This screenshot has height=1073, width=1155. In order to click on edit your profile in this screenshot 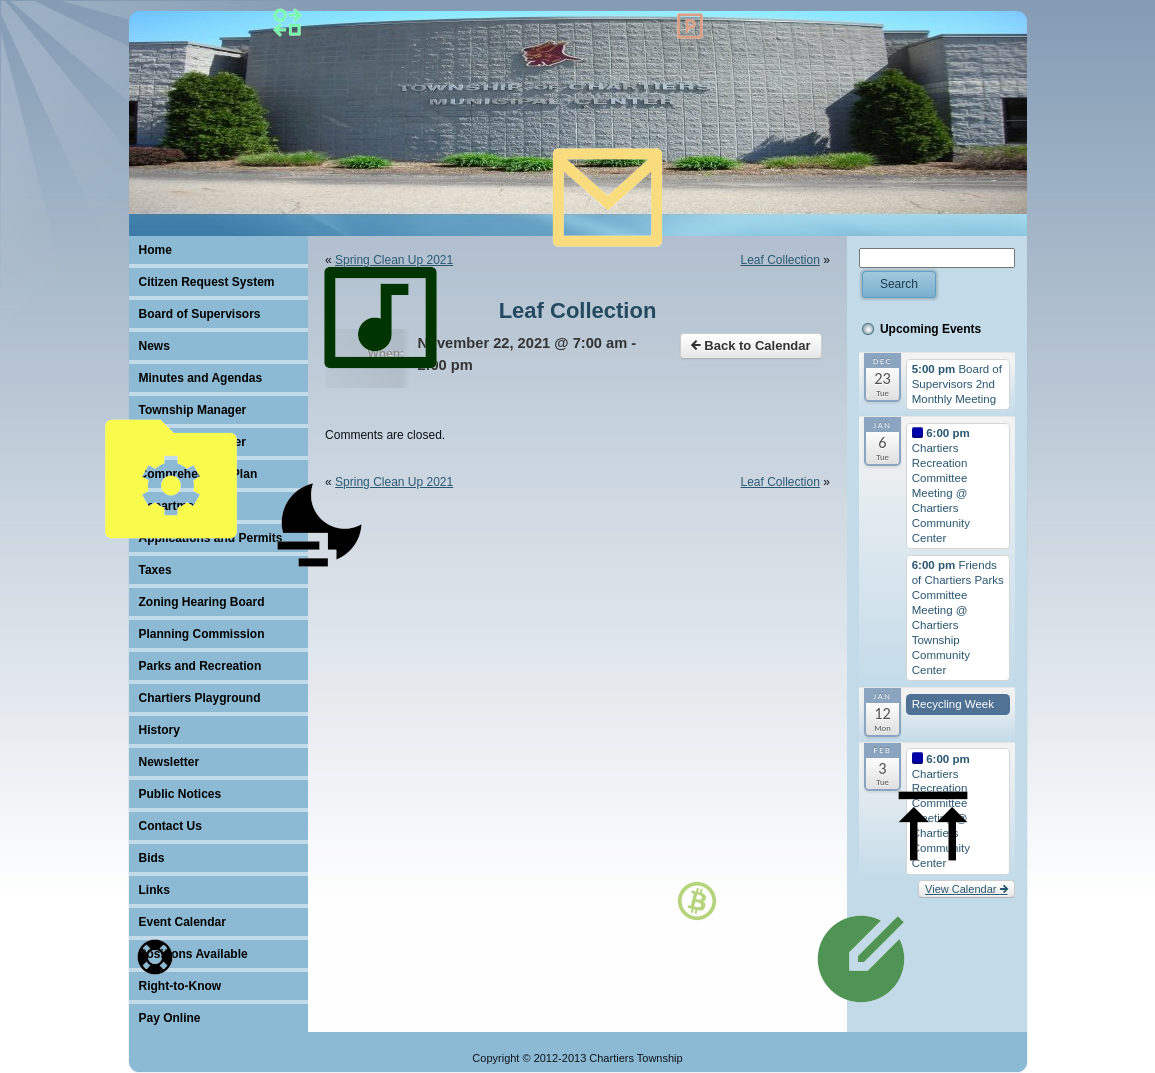, I will do `click(861, 959)`.